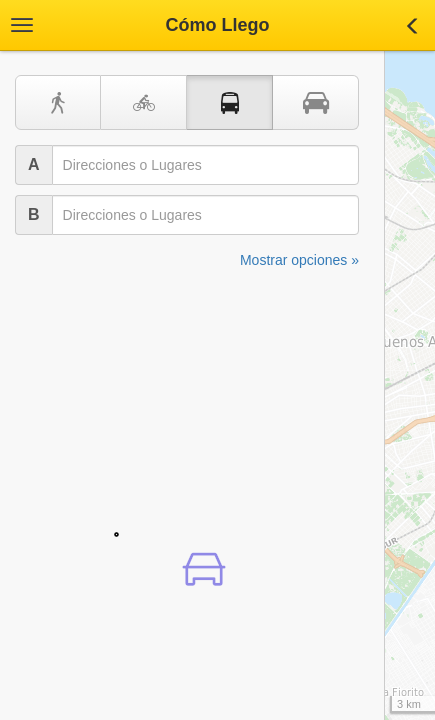 The height and width of the screenshot is (720, 435). What do you see at coordinates (204, 570) in the screenshot?
I see `access vehicle or driving settings` at bounding box center [204, 570].